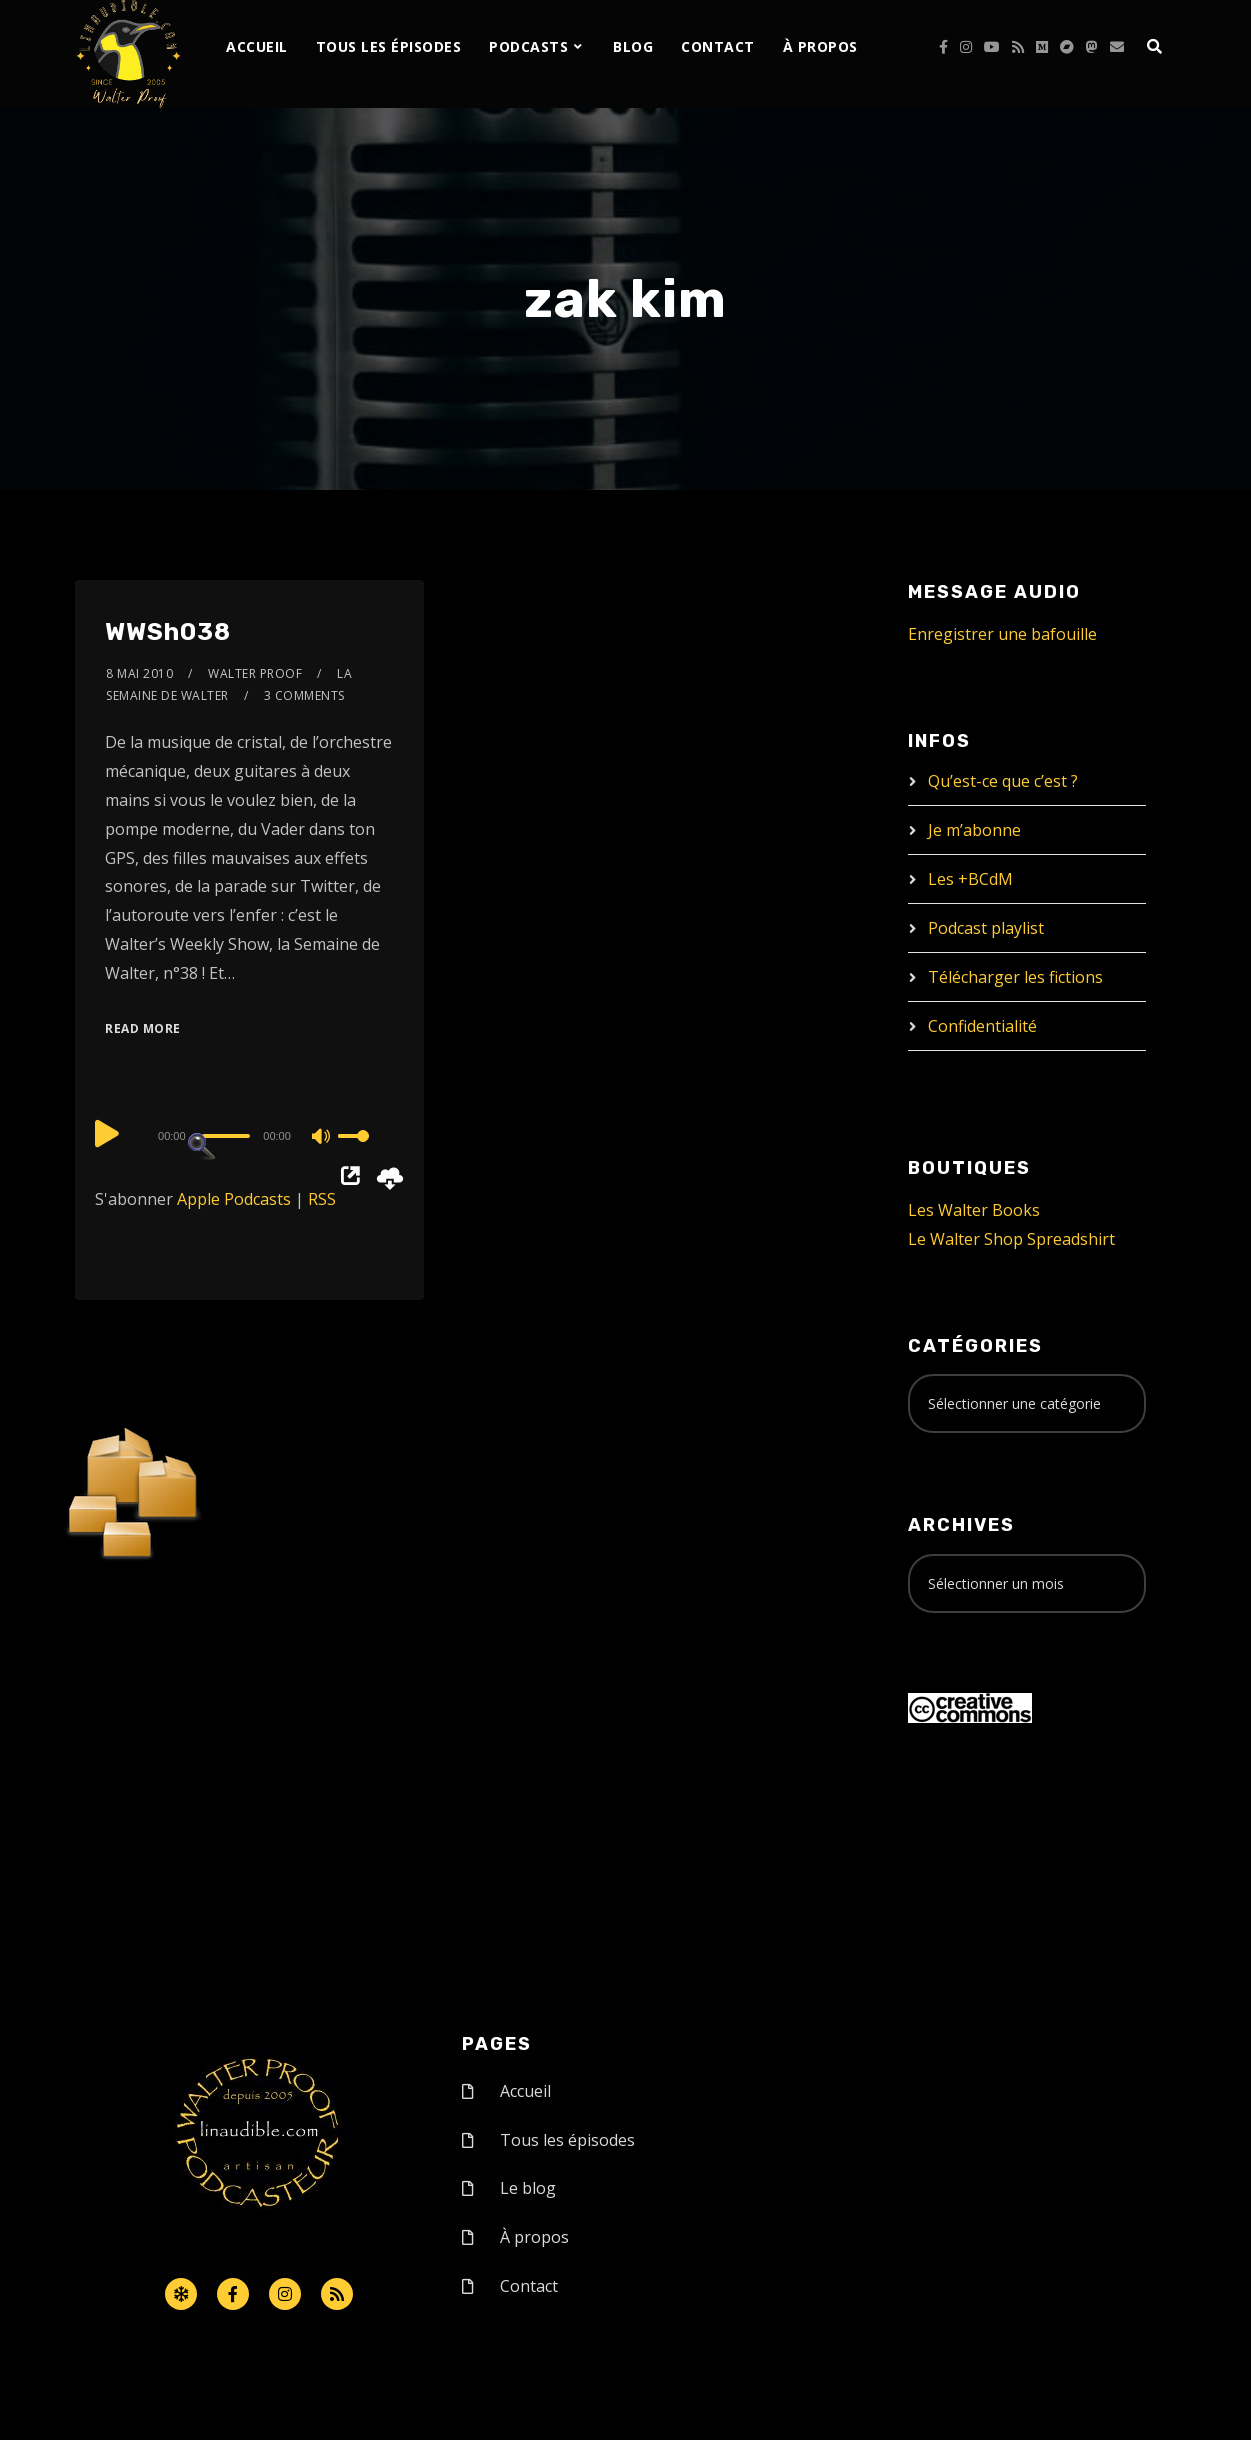  What do you see at coordinates (201, 1146) in the screenshot?
I see `search for items or content` at bounding box center [201, 1146].